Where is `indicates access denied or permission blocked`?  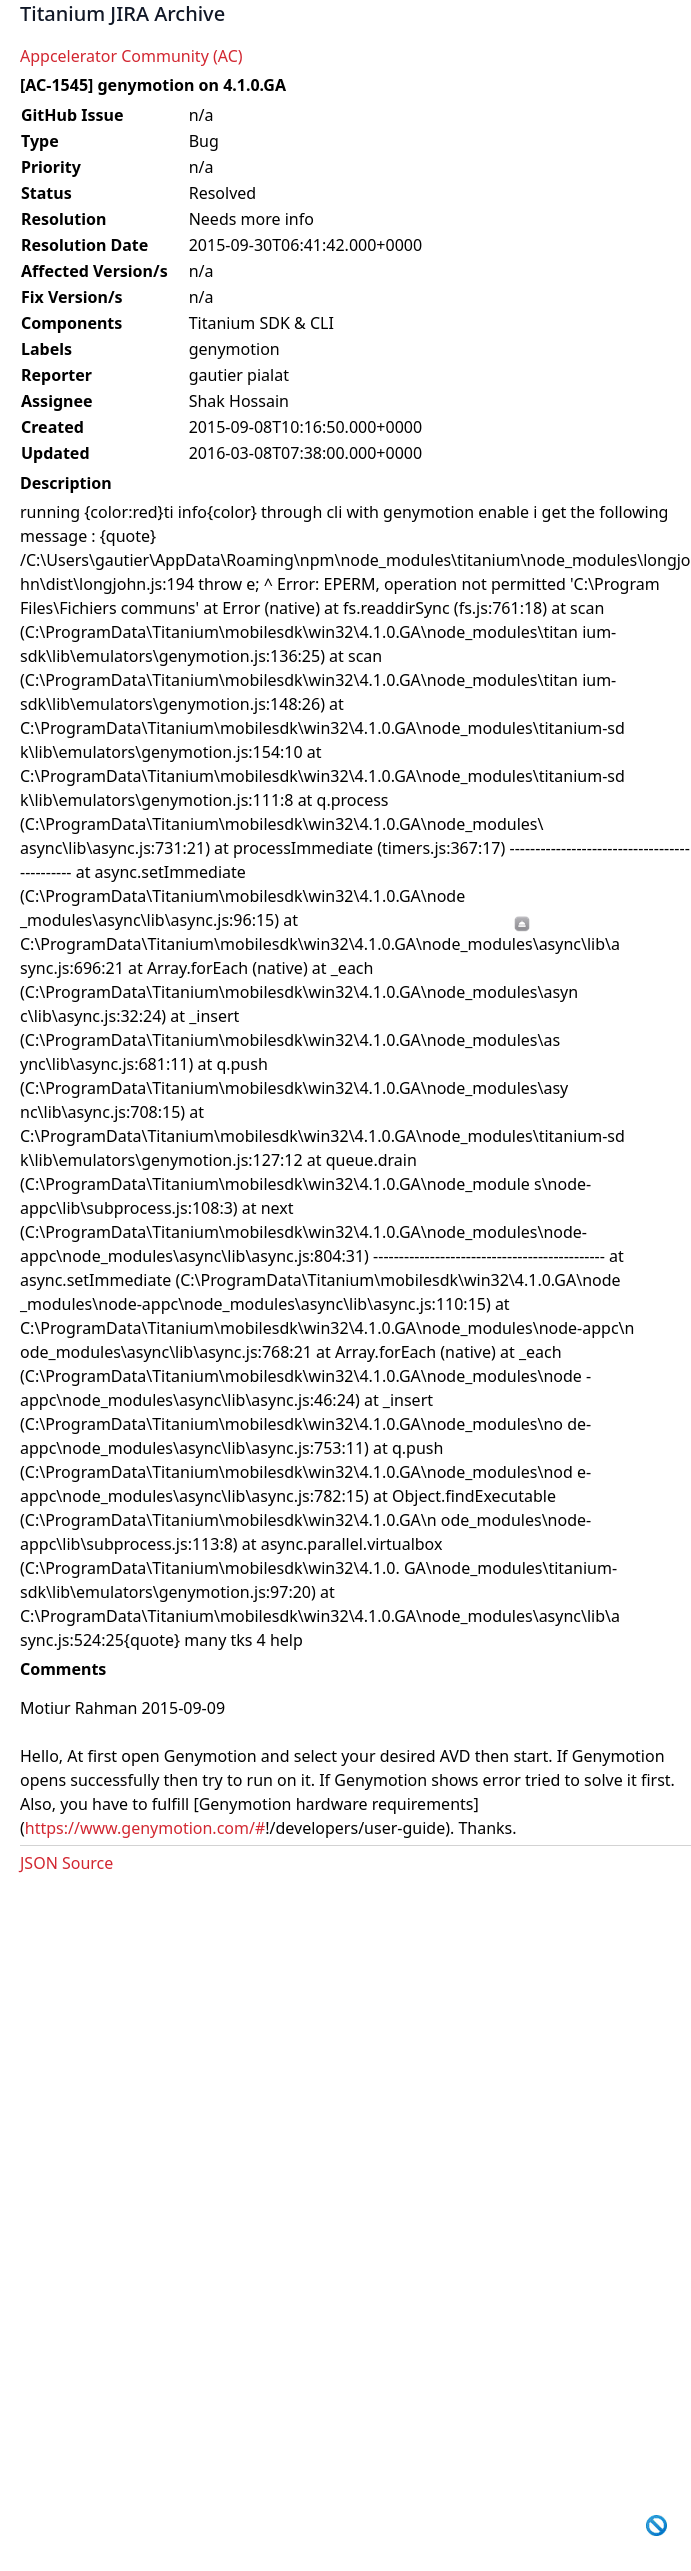
indicates access denied or permission blocked is located at coordinates (656, 2525).